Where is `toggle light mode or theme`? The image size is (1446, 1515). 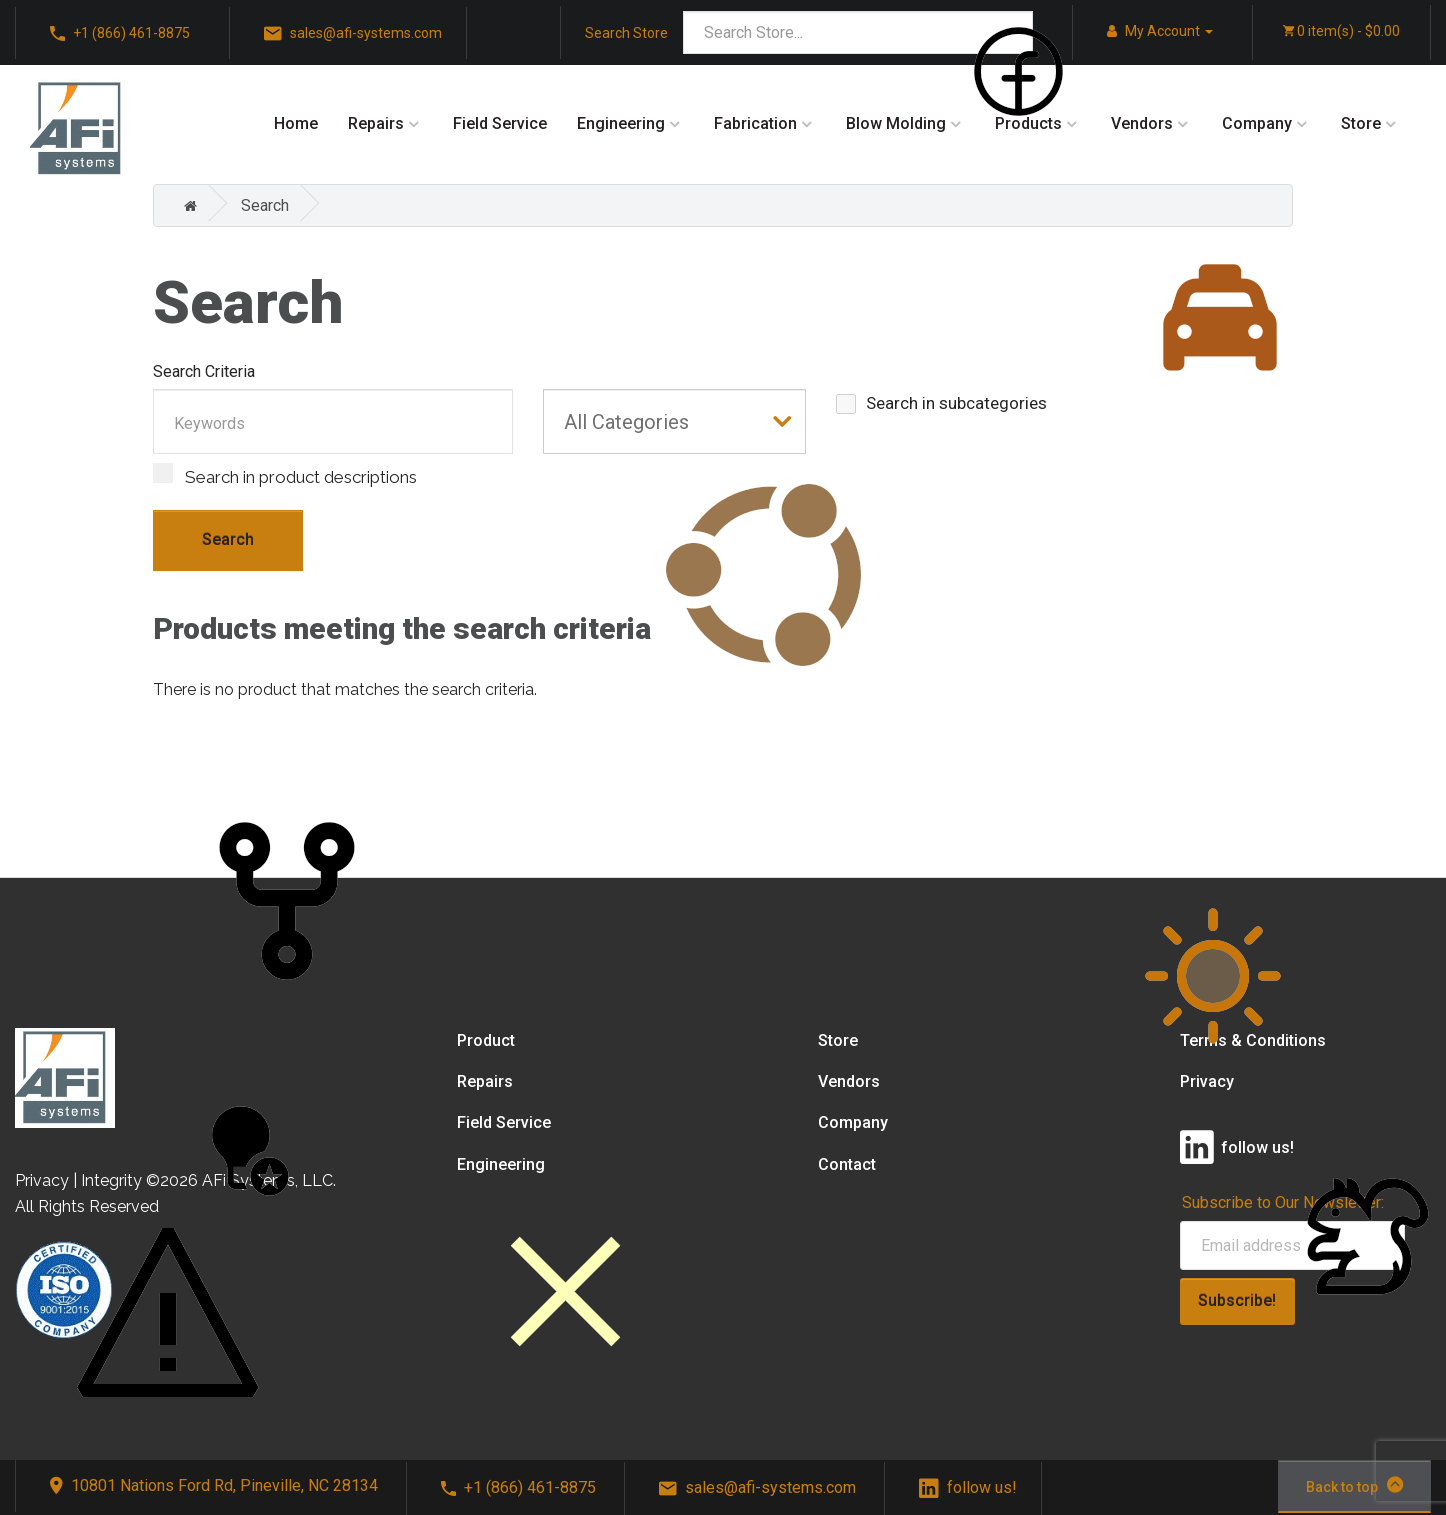 toggle light mode or theme is located at coordinates (1213, 976).